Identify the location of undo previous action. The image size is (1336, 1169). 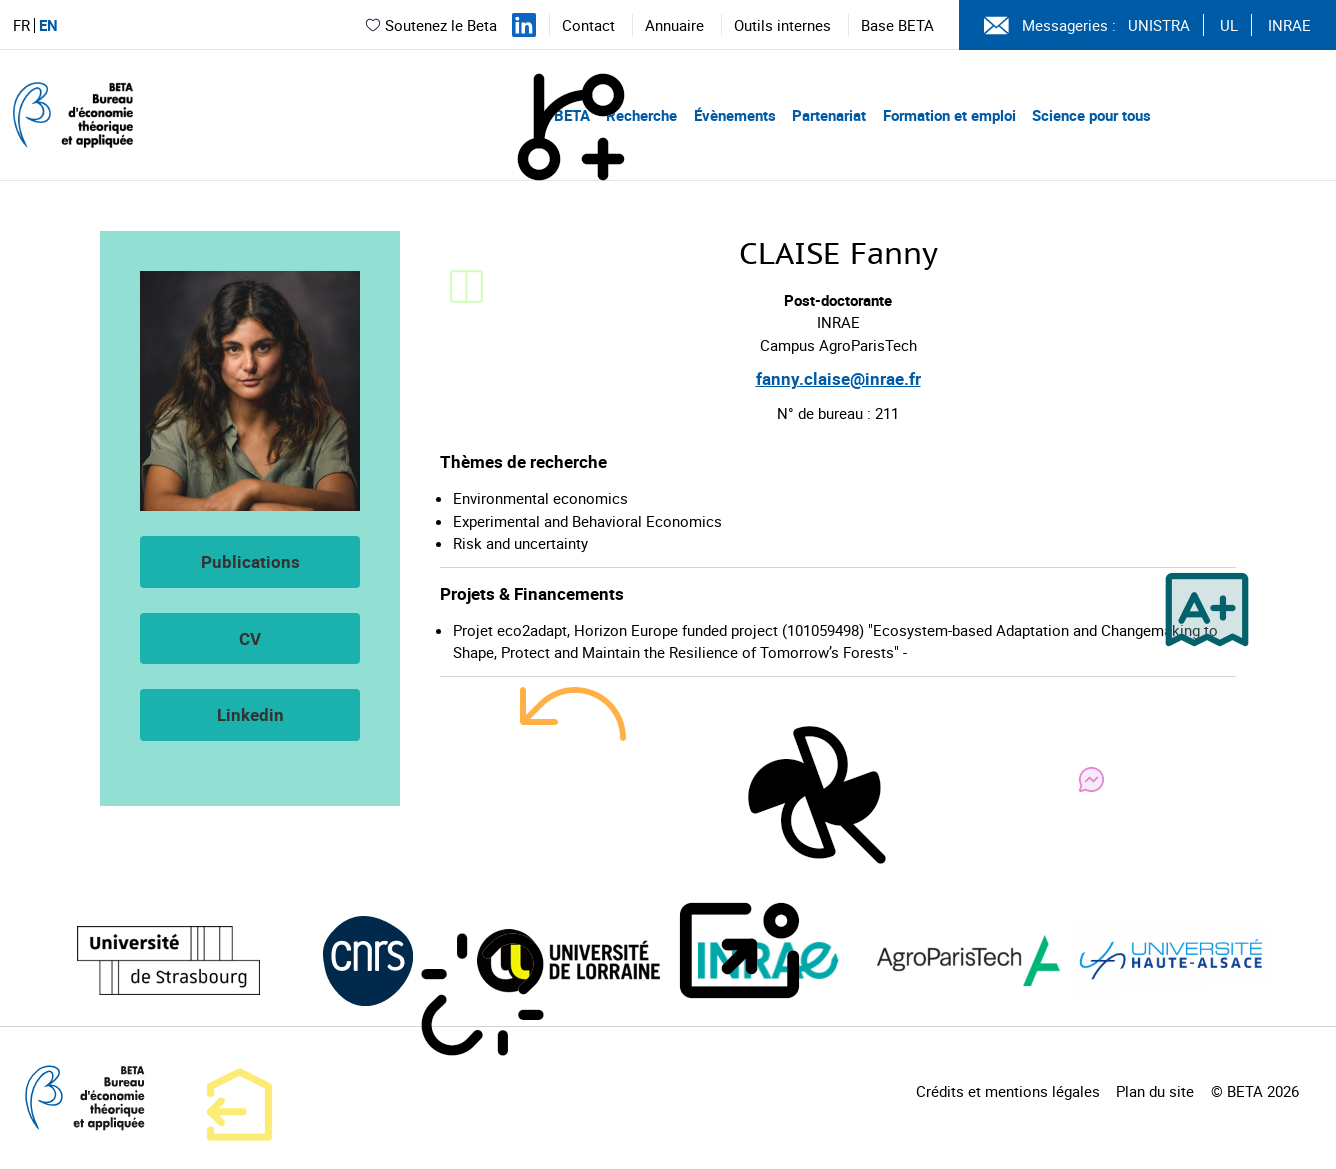
(575, 710).